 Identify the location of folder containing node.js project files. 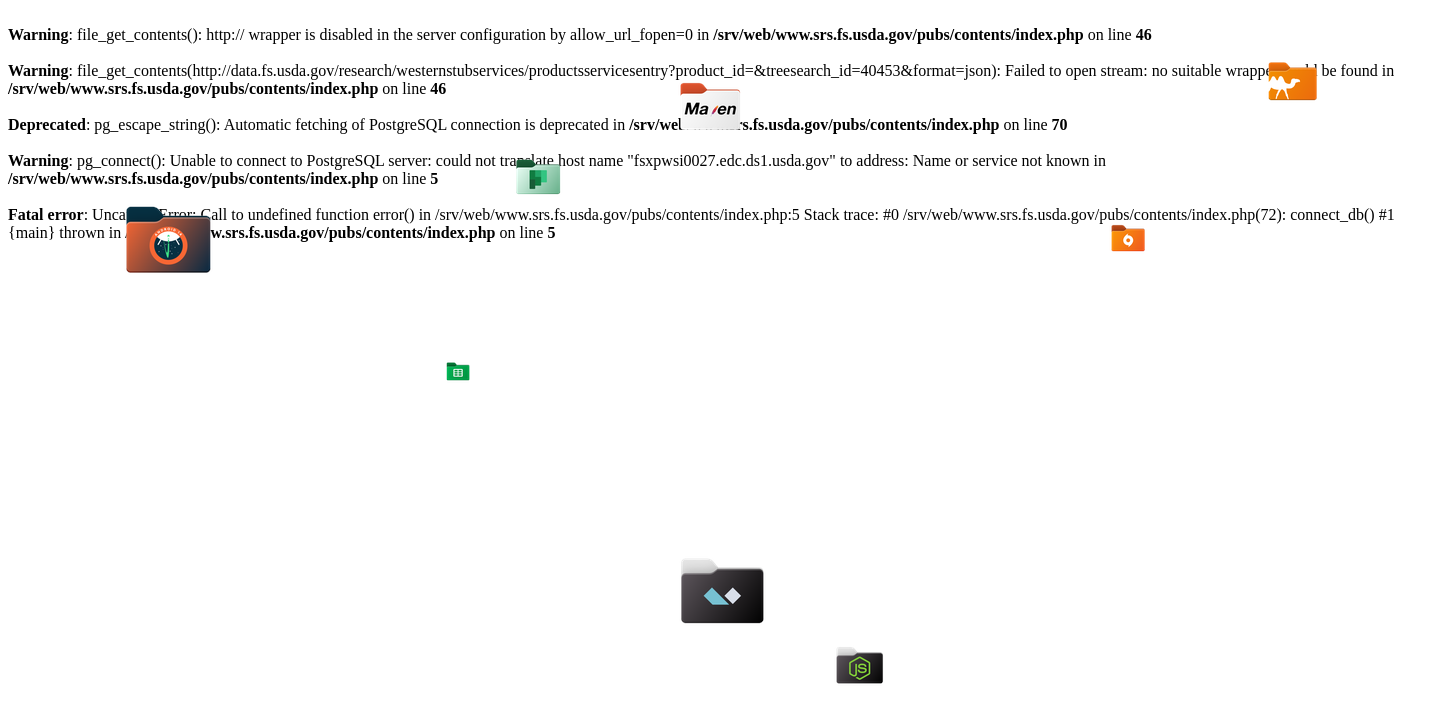
(859, 666).